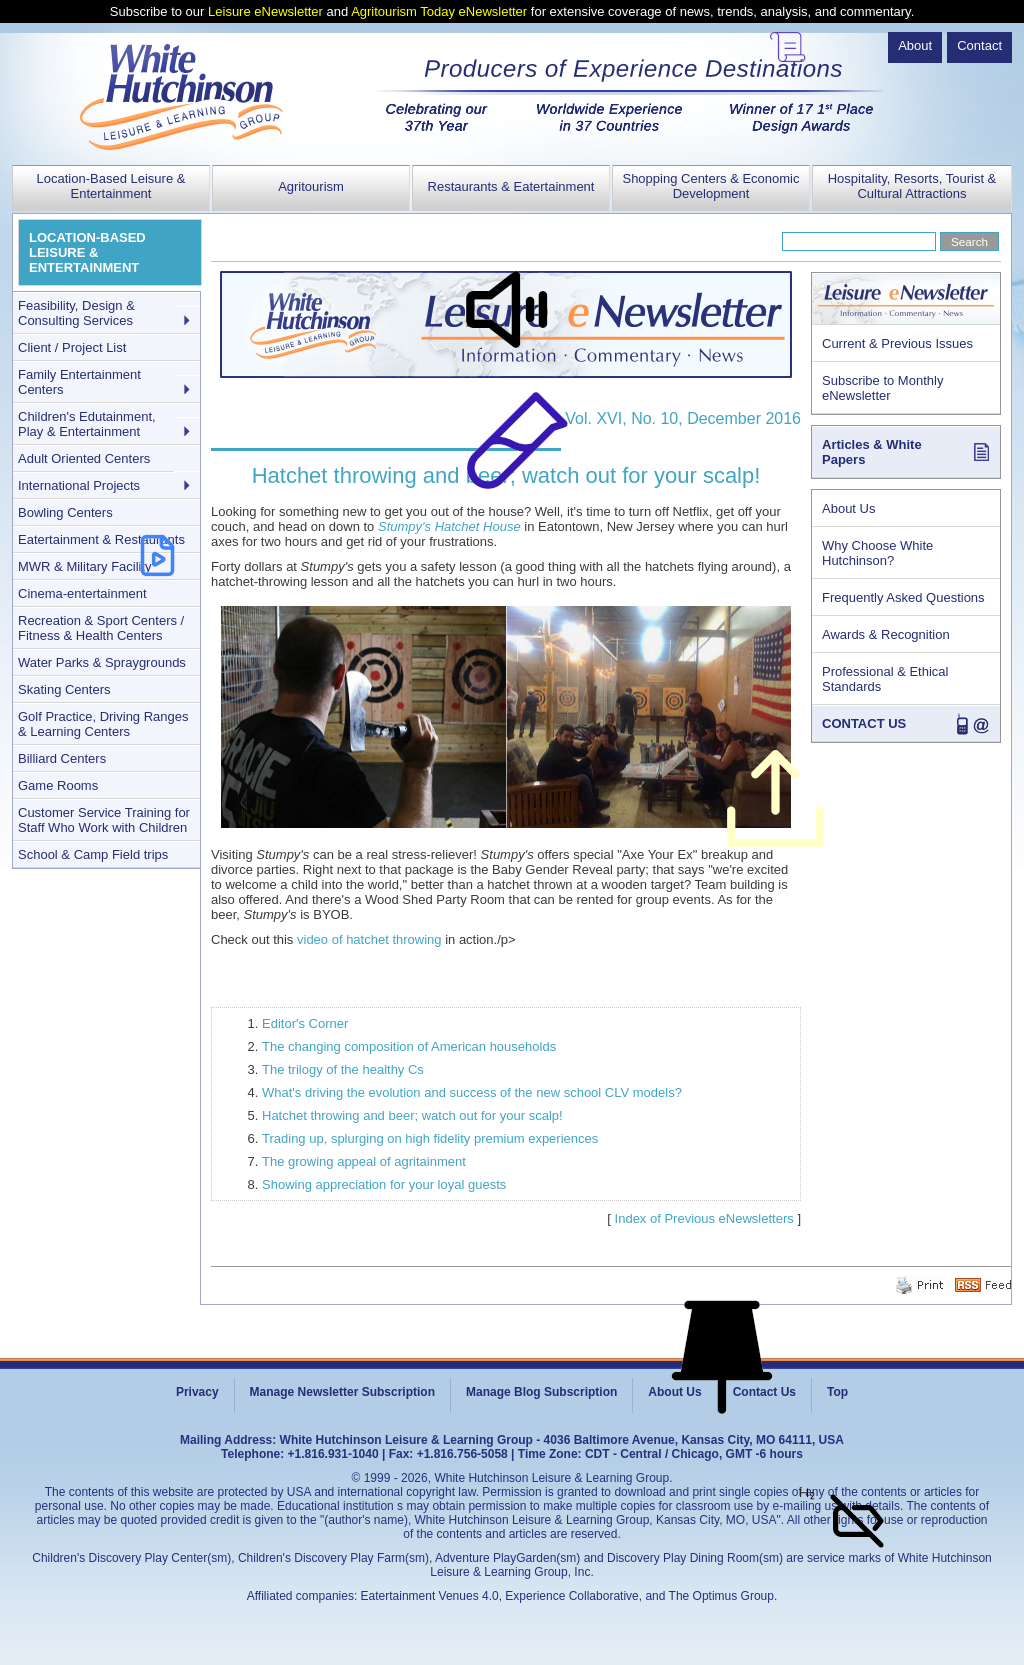  I want to click on view document or manuscript, so click(789, 47).